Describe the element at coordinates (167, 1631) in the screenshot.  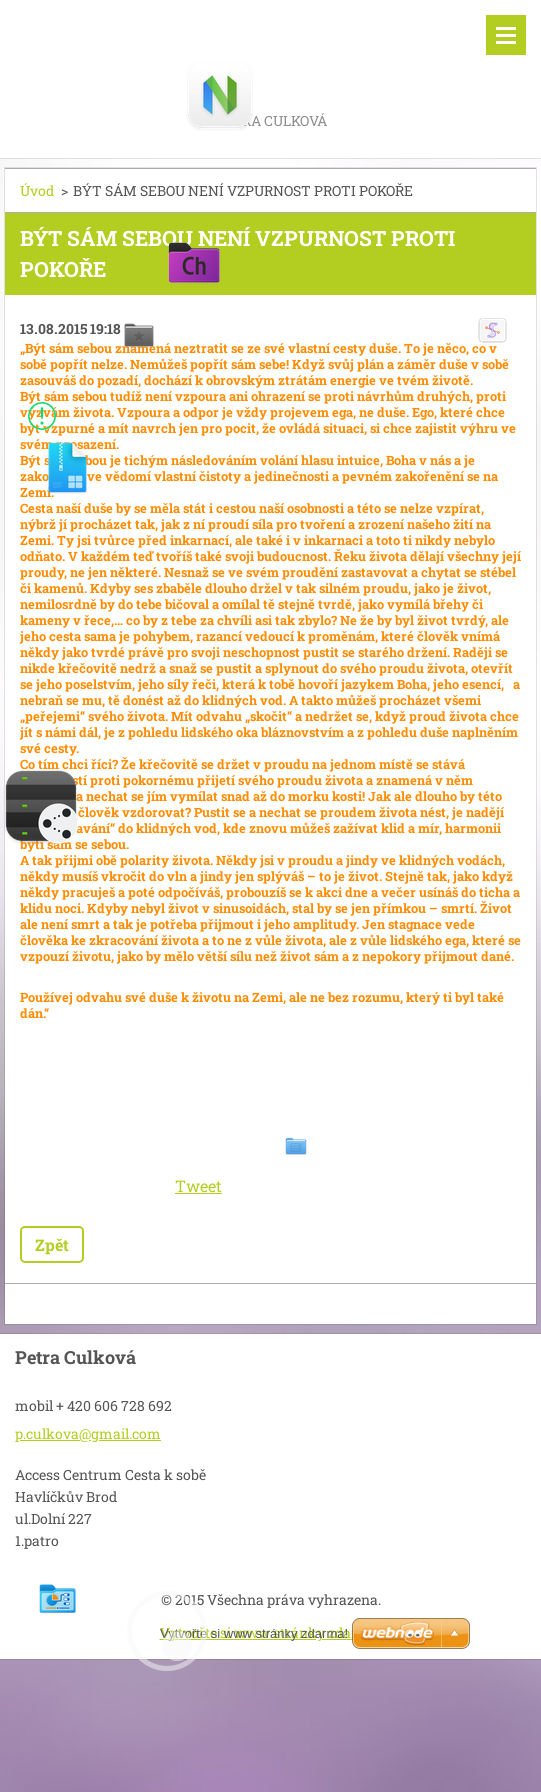
I see `quassel IRC client is currently inactive or disconnected` at that location.